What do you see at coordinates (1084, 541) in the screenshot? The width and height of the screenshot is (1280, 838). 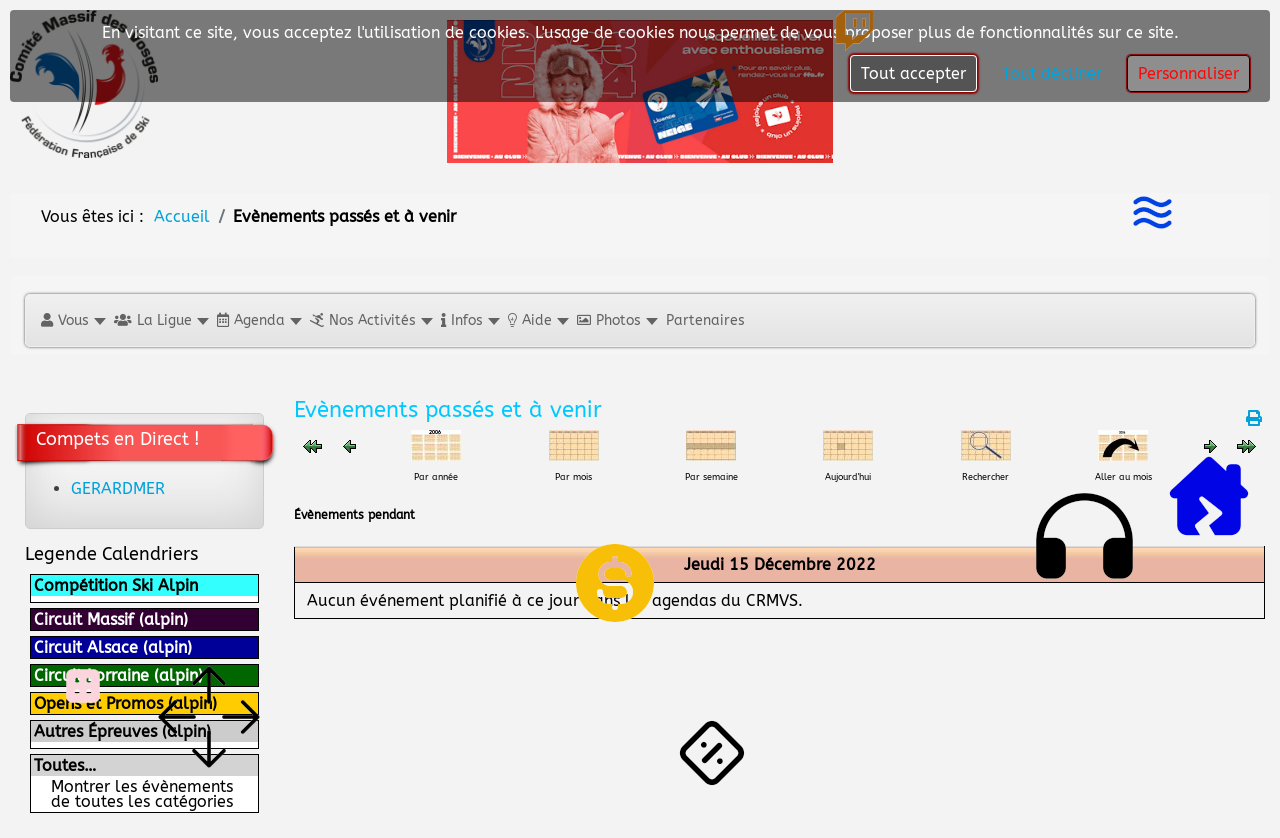 I see `access audio or music player` at bounding box center [1084, 541].